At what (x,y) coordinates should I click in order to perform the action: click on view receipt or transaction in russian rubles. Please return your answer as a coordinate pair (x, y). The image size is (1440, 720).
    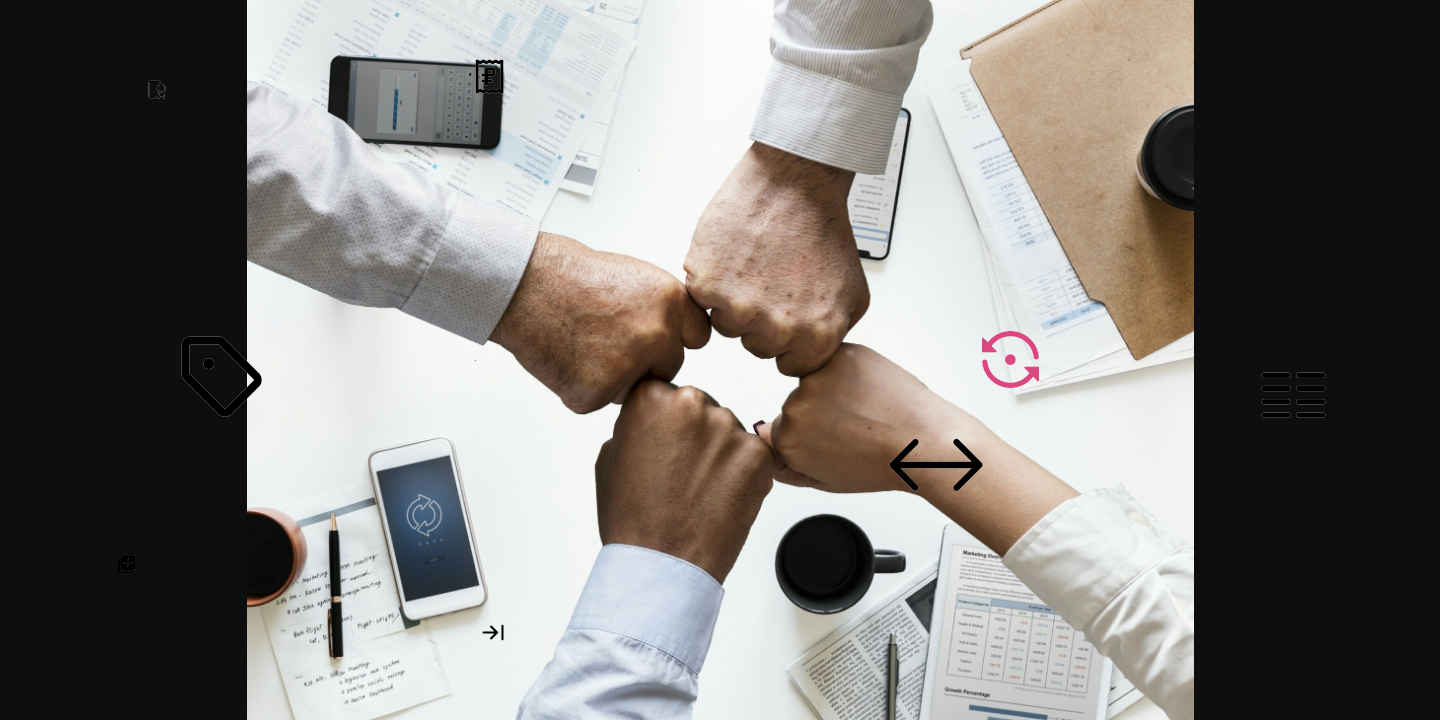
    Looking at the image, I should click on (489, 76).